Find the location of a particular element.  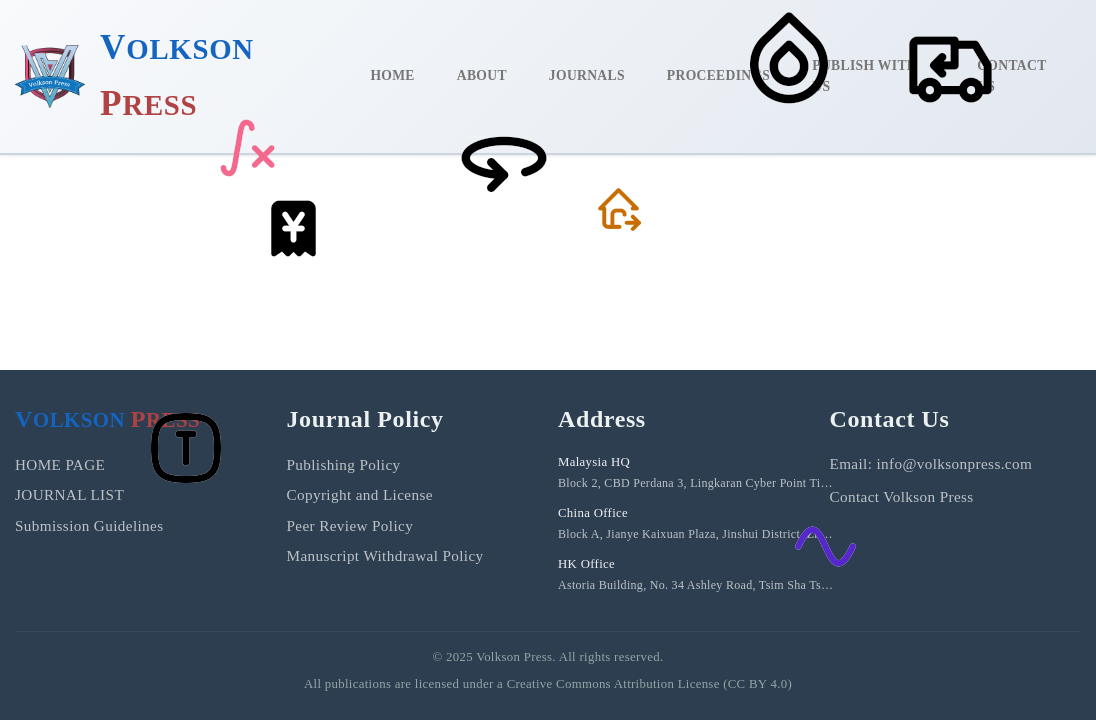

move or relocate to a new home is located at coordinates (618, 208).